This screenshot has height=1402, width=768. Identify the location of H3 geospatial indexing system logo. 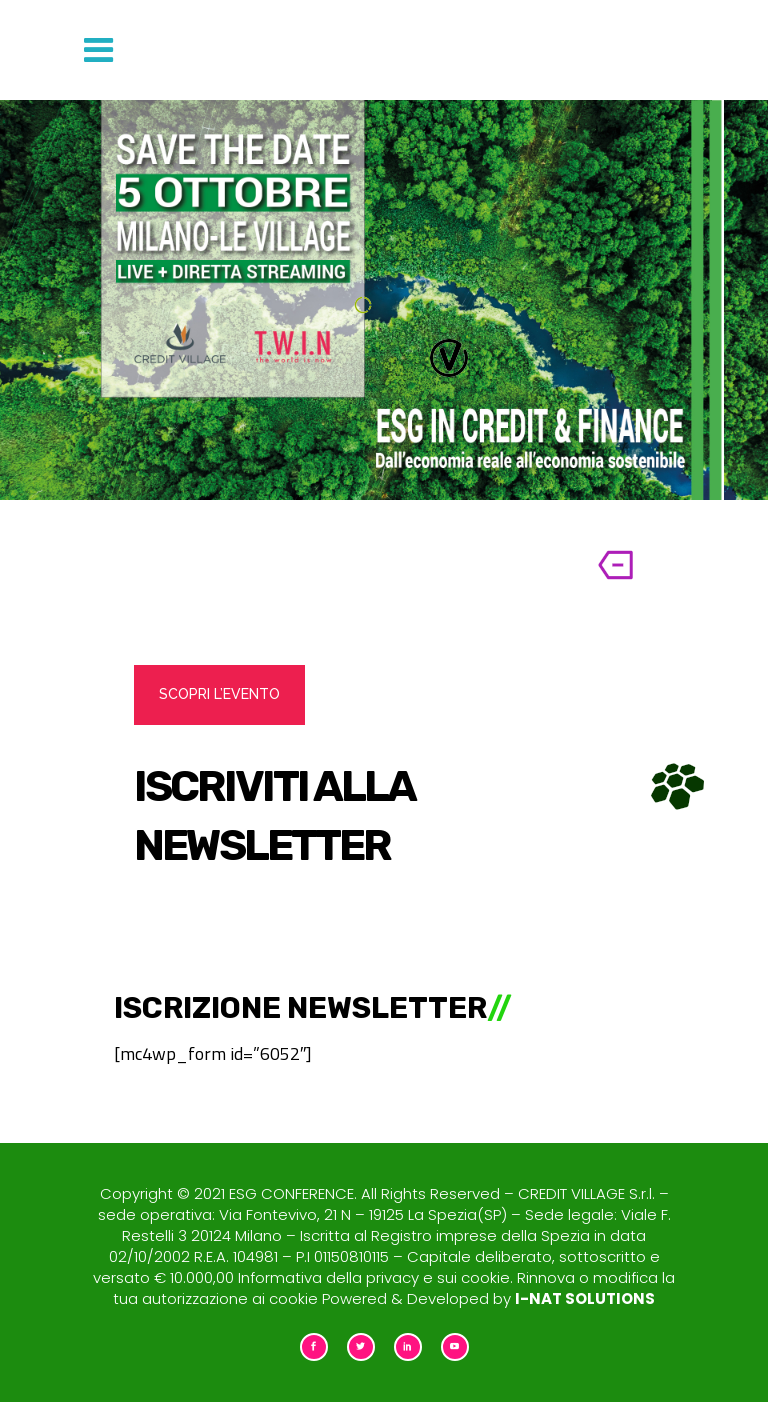
(677, 786).